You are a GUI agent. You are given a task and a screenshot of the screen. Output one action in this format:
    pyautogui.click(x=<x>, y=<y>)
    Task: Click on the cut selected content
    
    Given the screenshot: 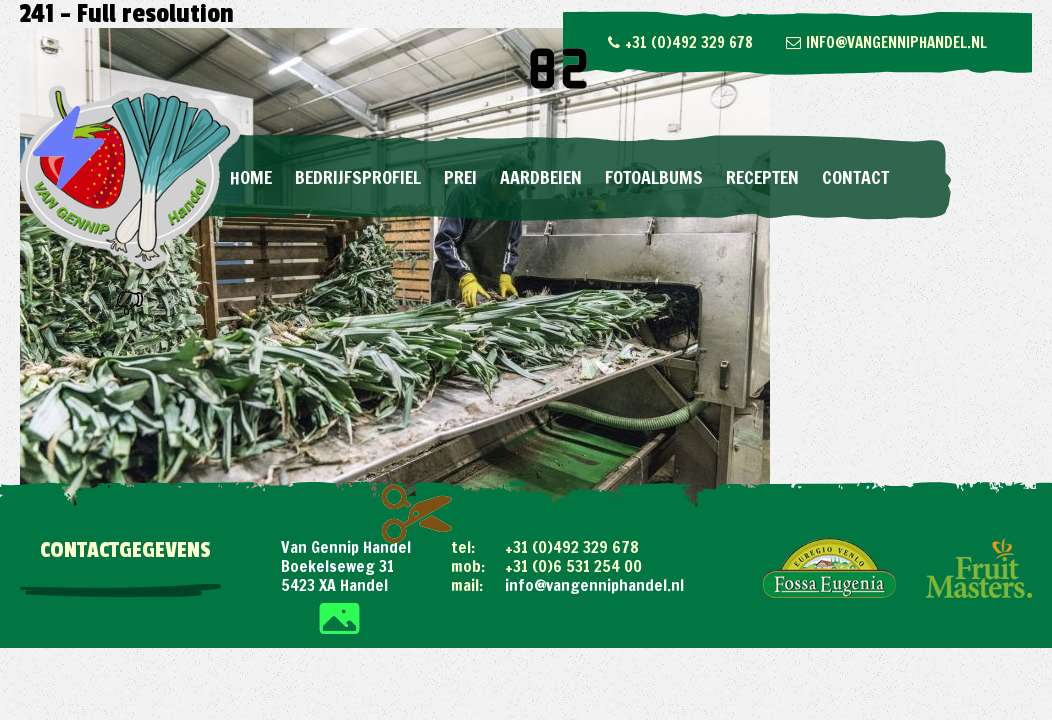 What is the action you would take?
    pyautogui.click(x=416, y=514)
    